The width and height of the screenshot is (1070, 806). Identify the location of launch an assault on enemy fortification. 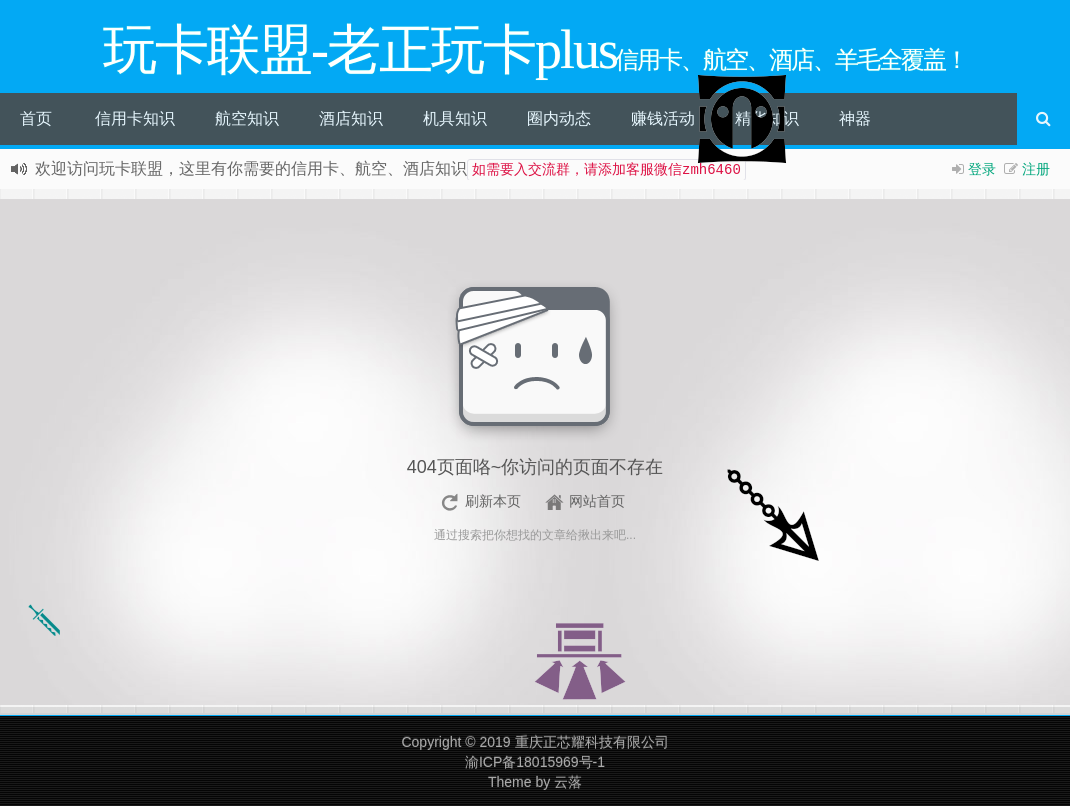
(580, 656).